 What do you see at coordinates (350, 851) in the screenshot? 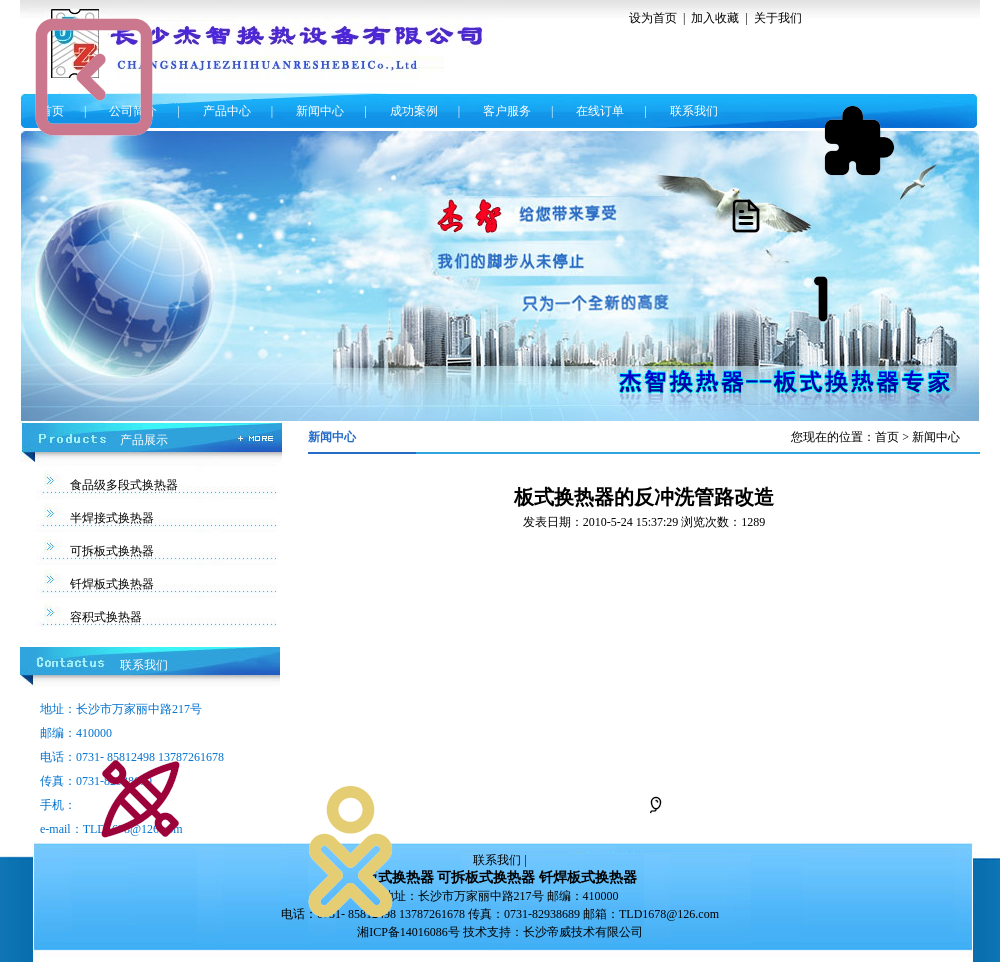
I see `open sugarizer learning platform` at bounding box center [350, 851].